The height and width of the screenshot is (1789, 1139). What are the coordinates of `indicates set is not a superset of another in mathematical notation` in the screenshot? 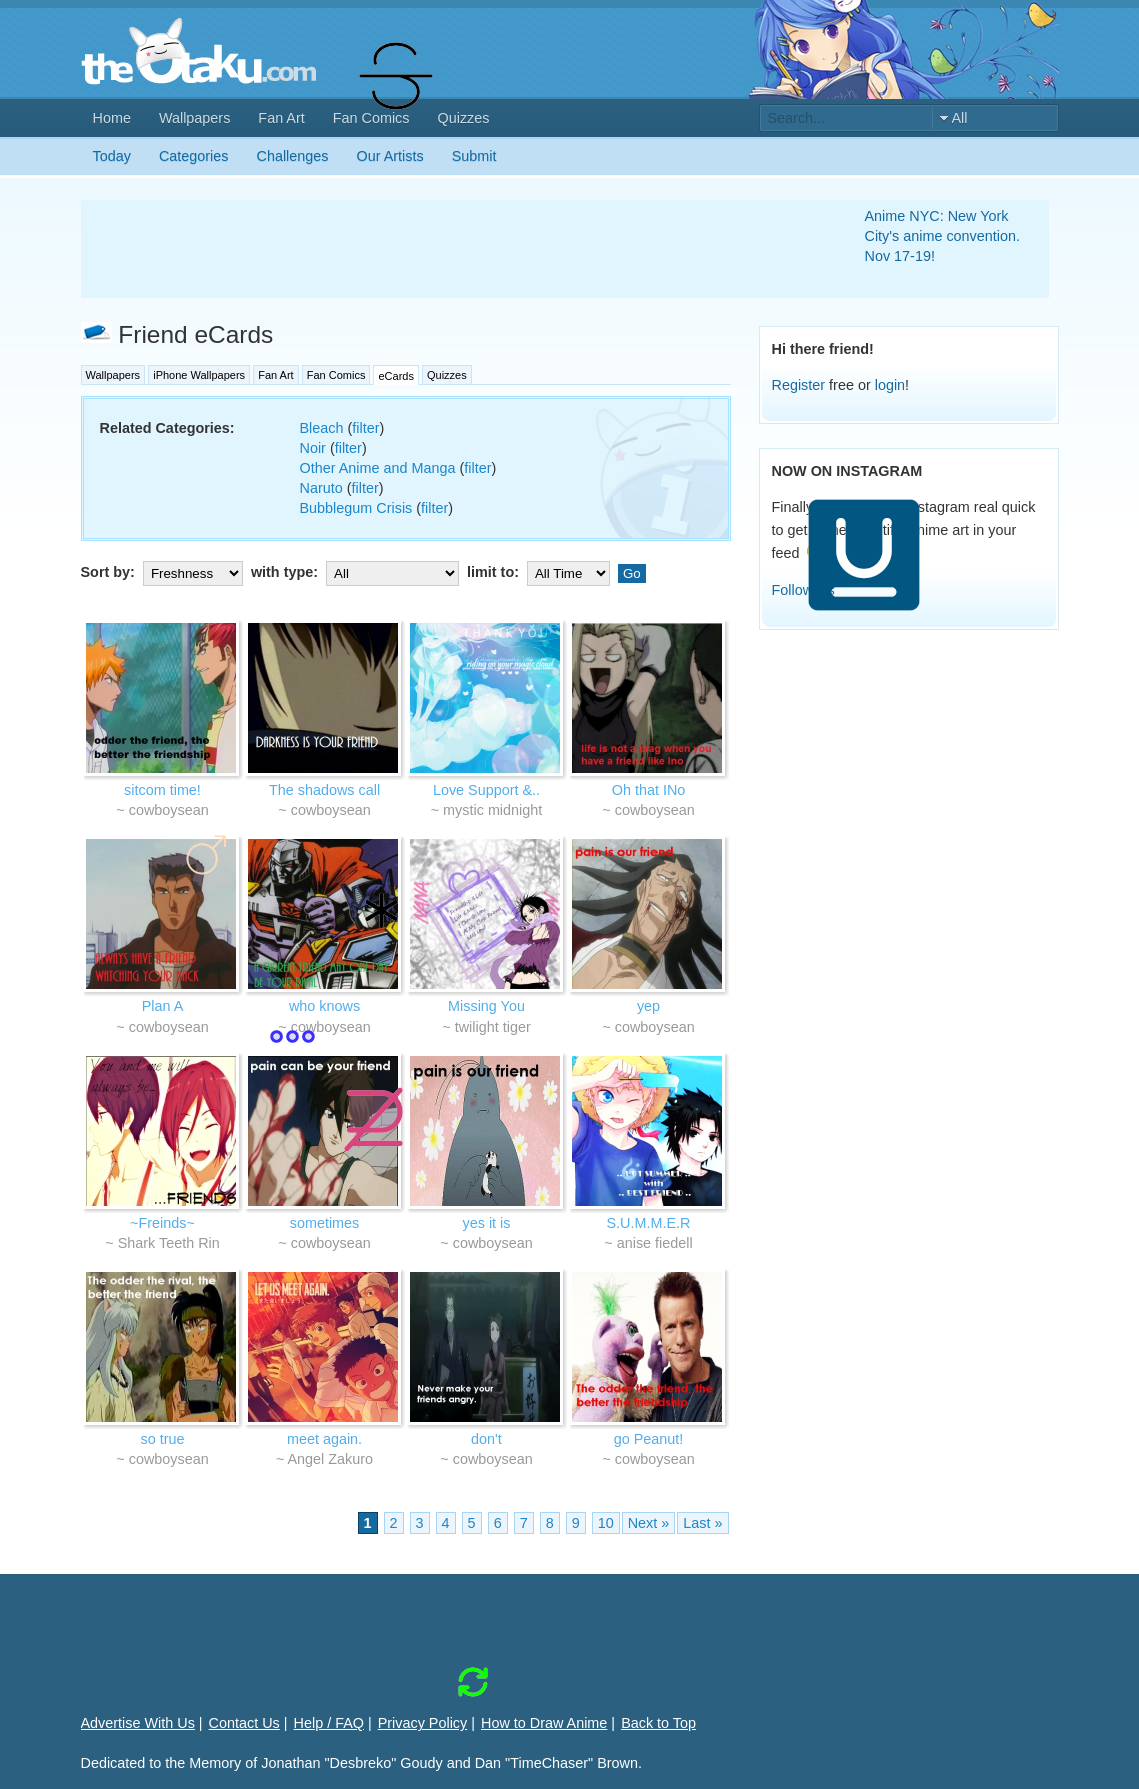 It's located at (373, 1119).